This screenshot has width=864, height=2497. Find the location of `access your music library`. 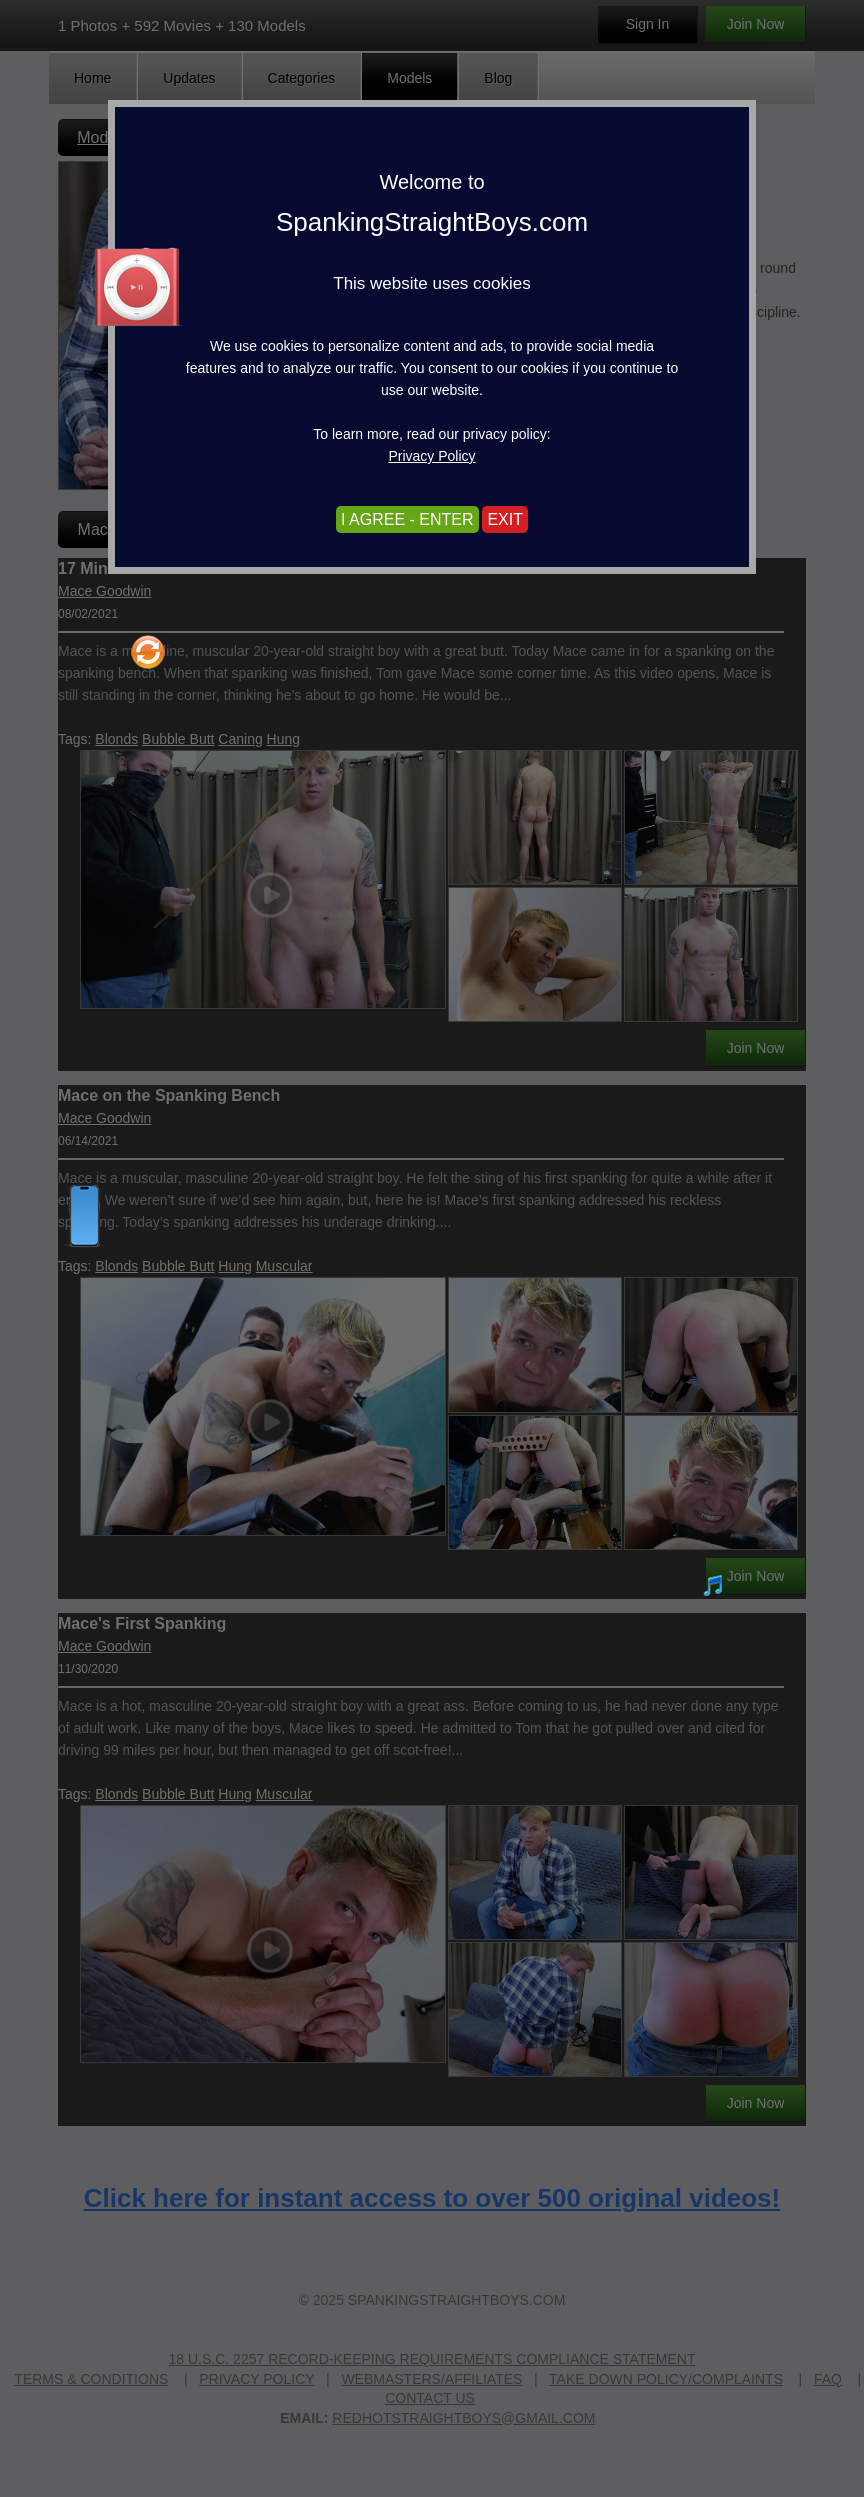

access your music library is located at coordinates (713, 1585).